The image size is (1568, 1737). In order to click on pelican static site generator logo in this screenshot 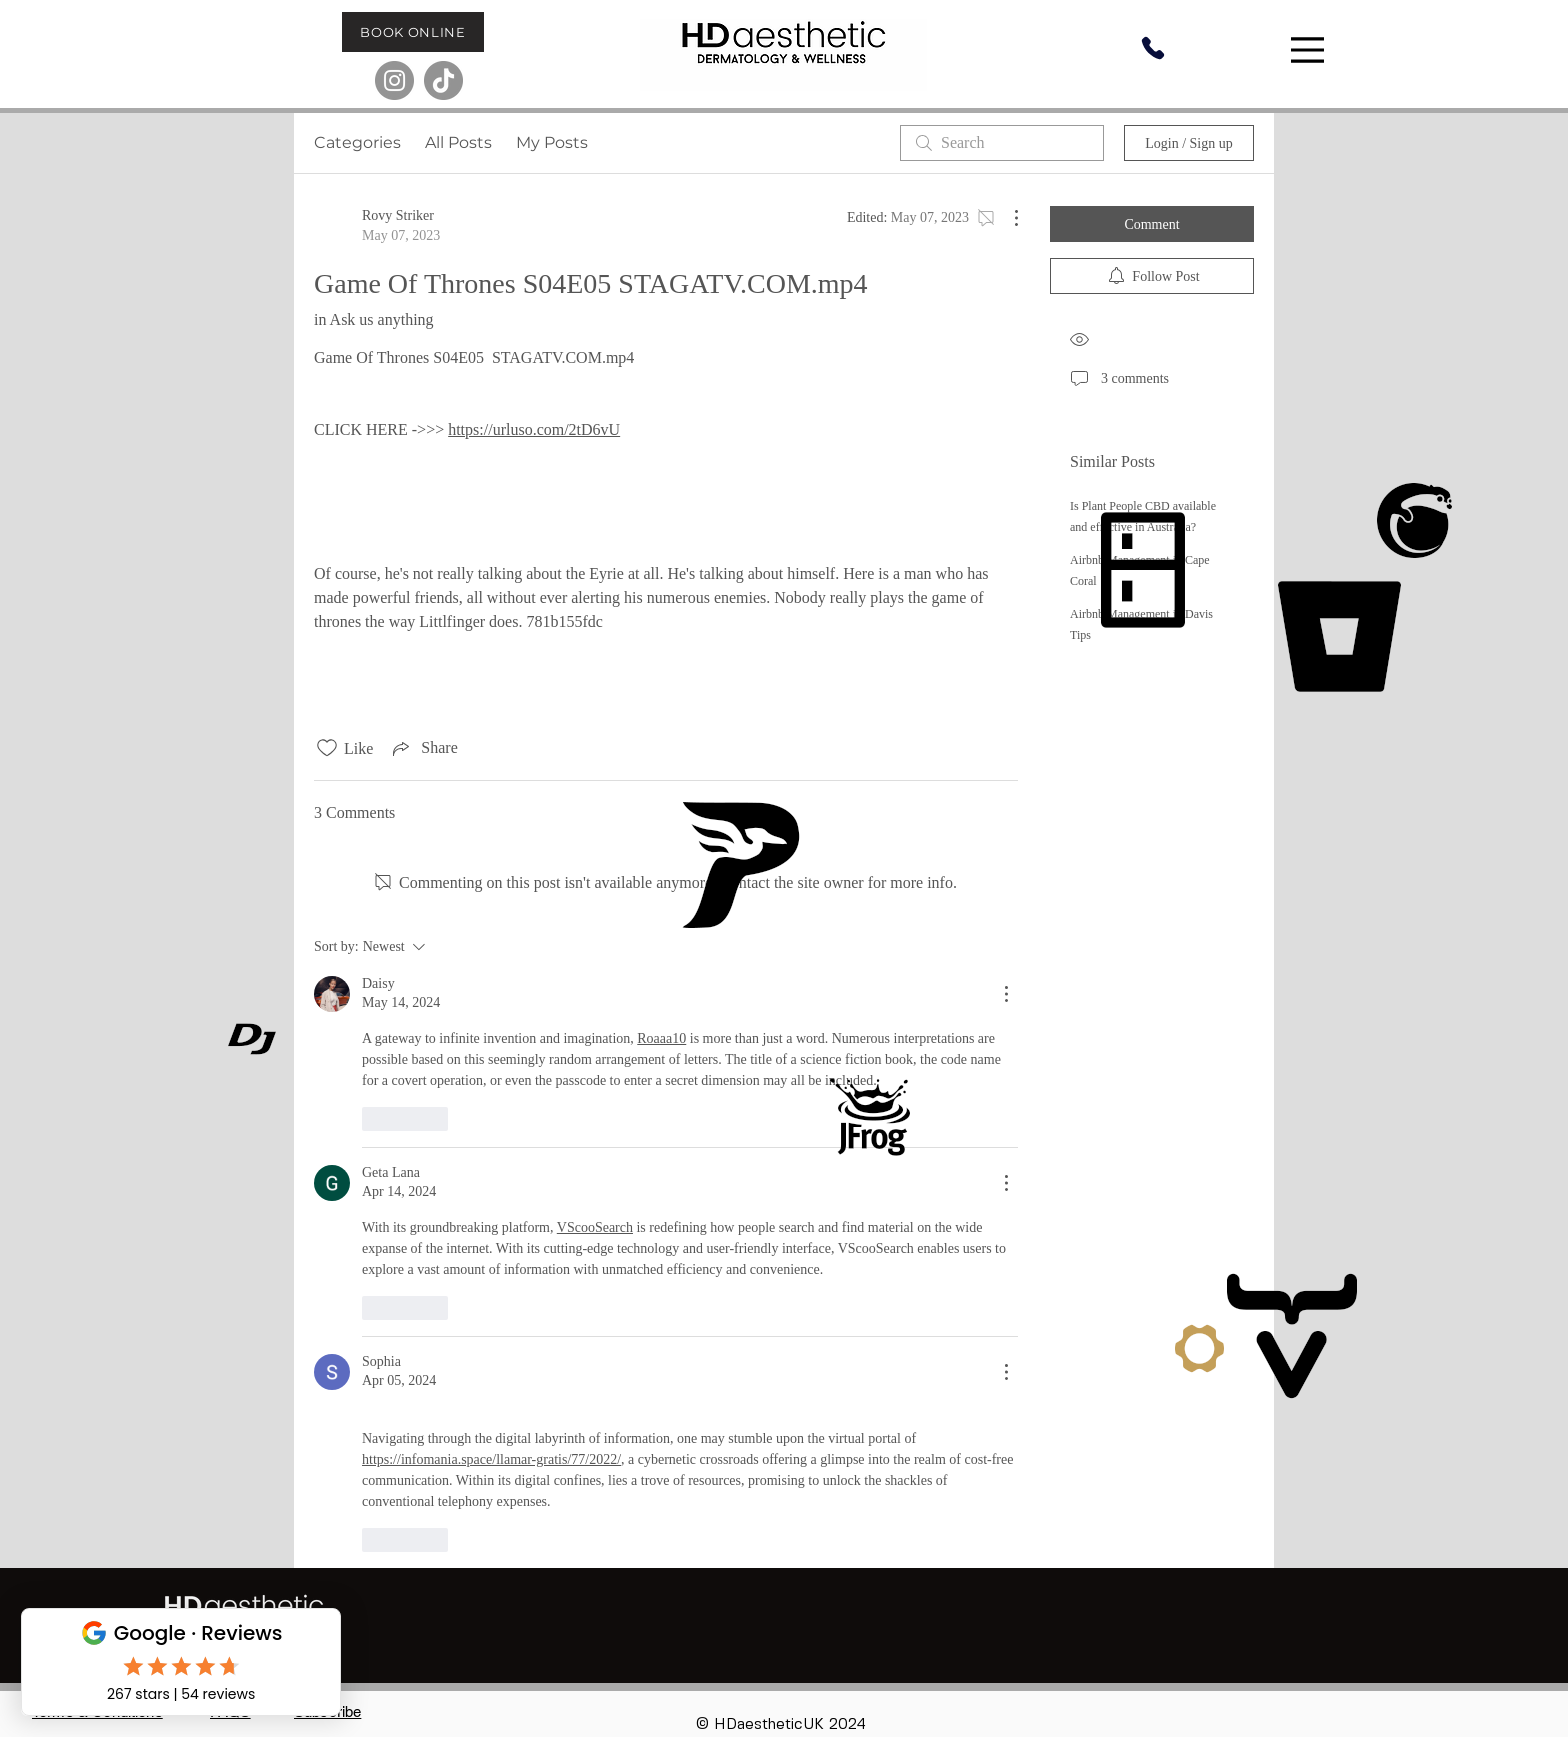, I will do `click(741, 865)`.